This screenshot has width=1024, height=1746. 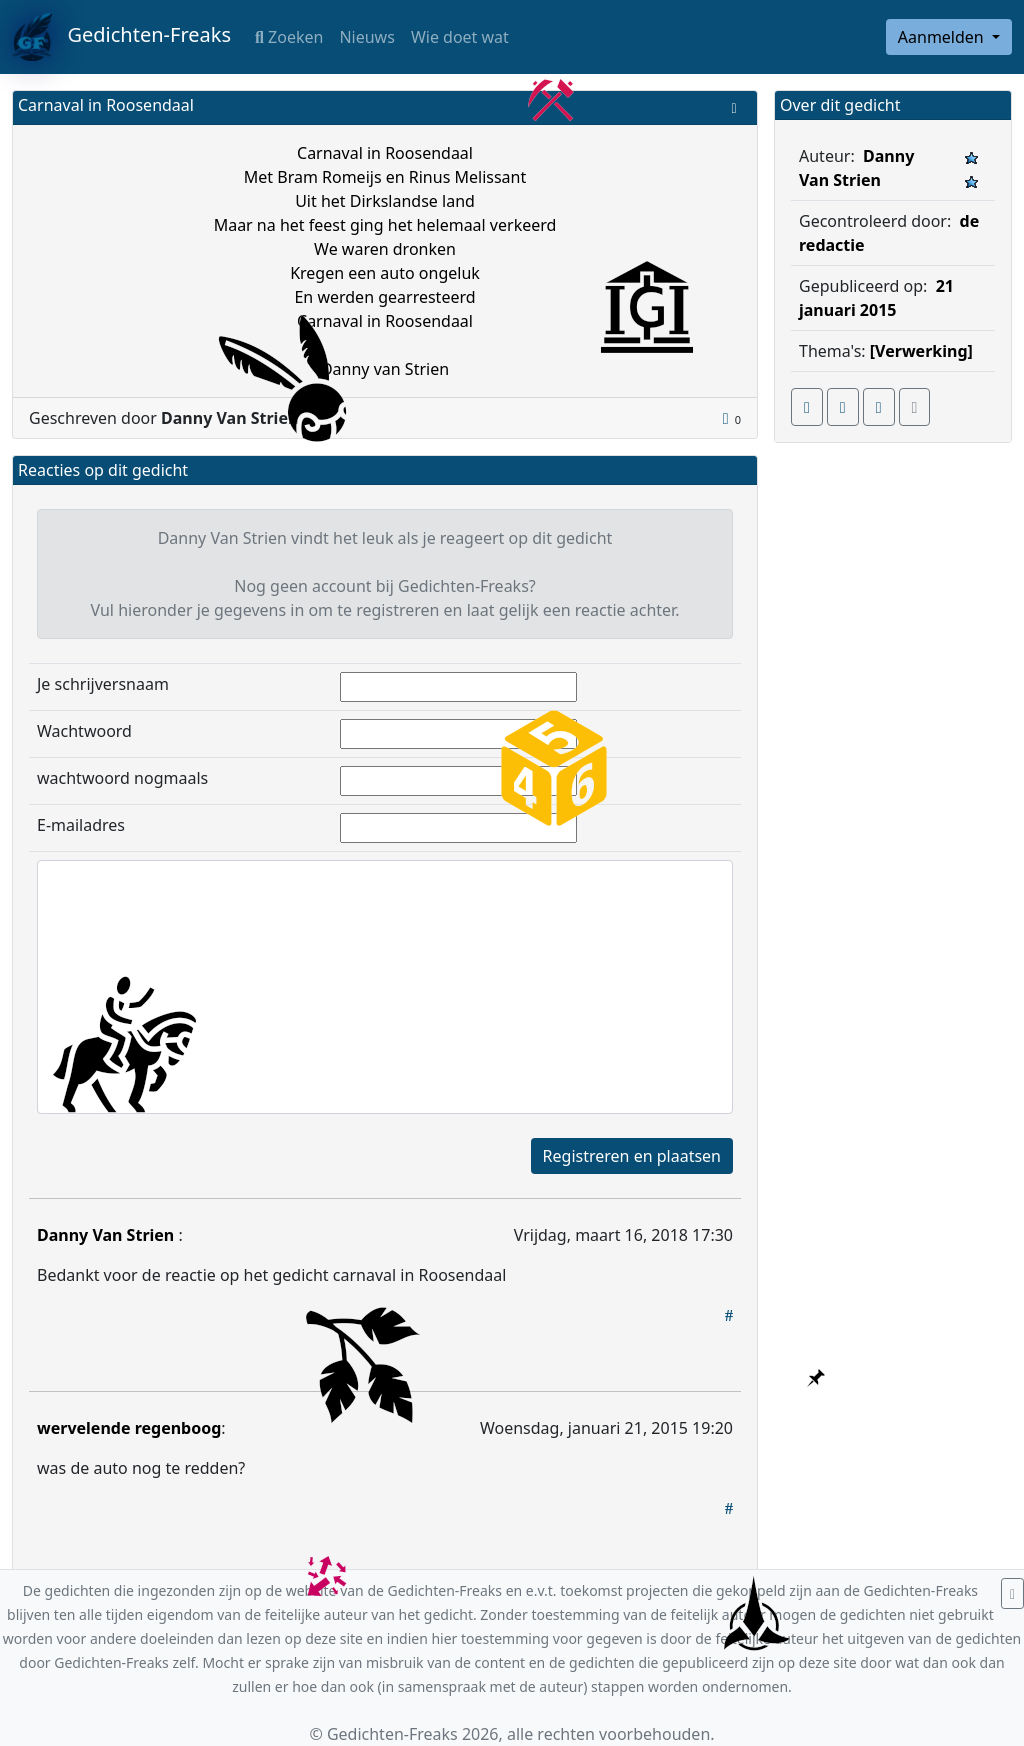 I want to click on pin an item to keep it visible, so click(x=816, y=1378).